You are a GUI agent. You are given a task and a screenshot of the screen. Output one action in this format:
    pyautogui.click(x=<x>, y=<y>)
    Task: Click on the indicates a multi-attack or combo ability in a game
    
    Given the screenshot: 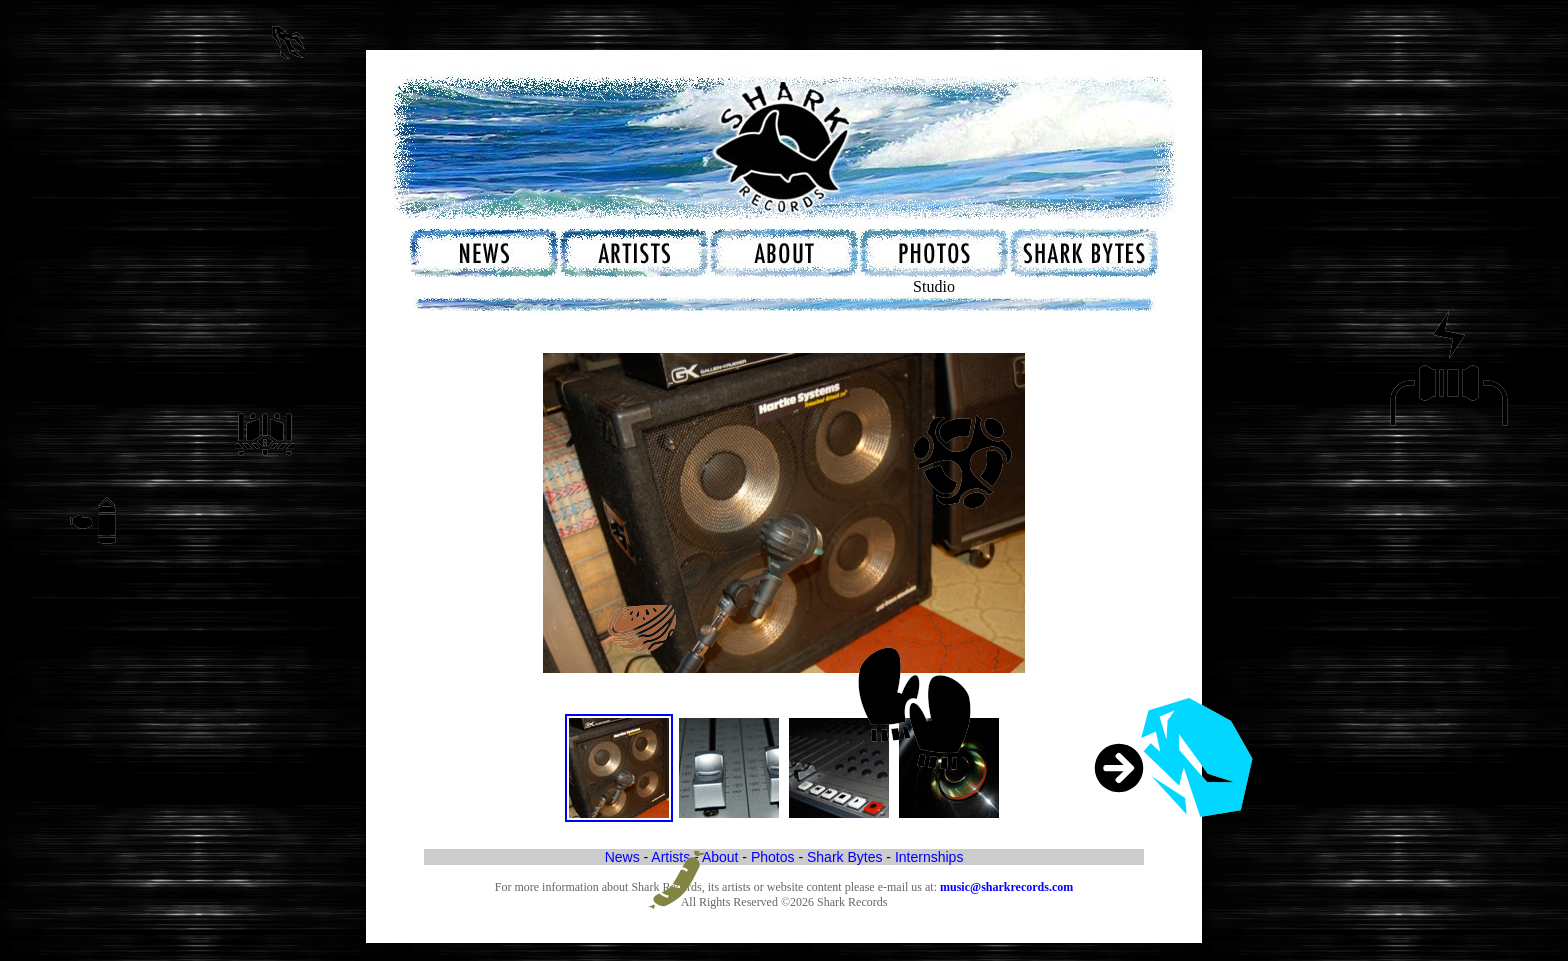 What is the action you would take?
    pyautogui.click(x=962, y=461)
    